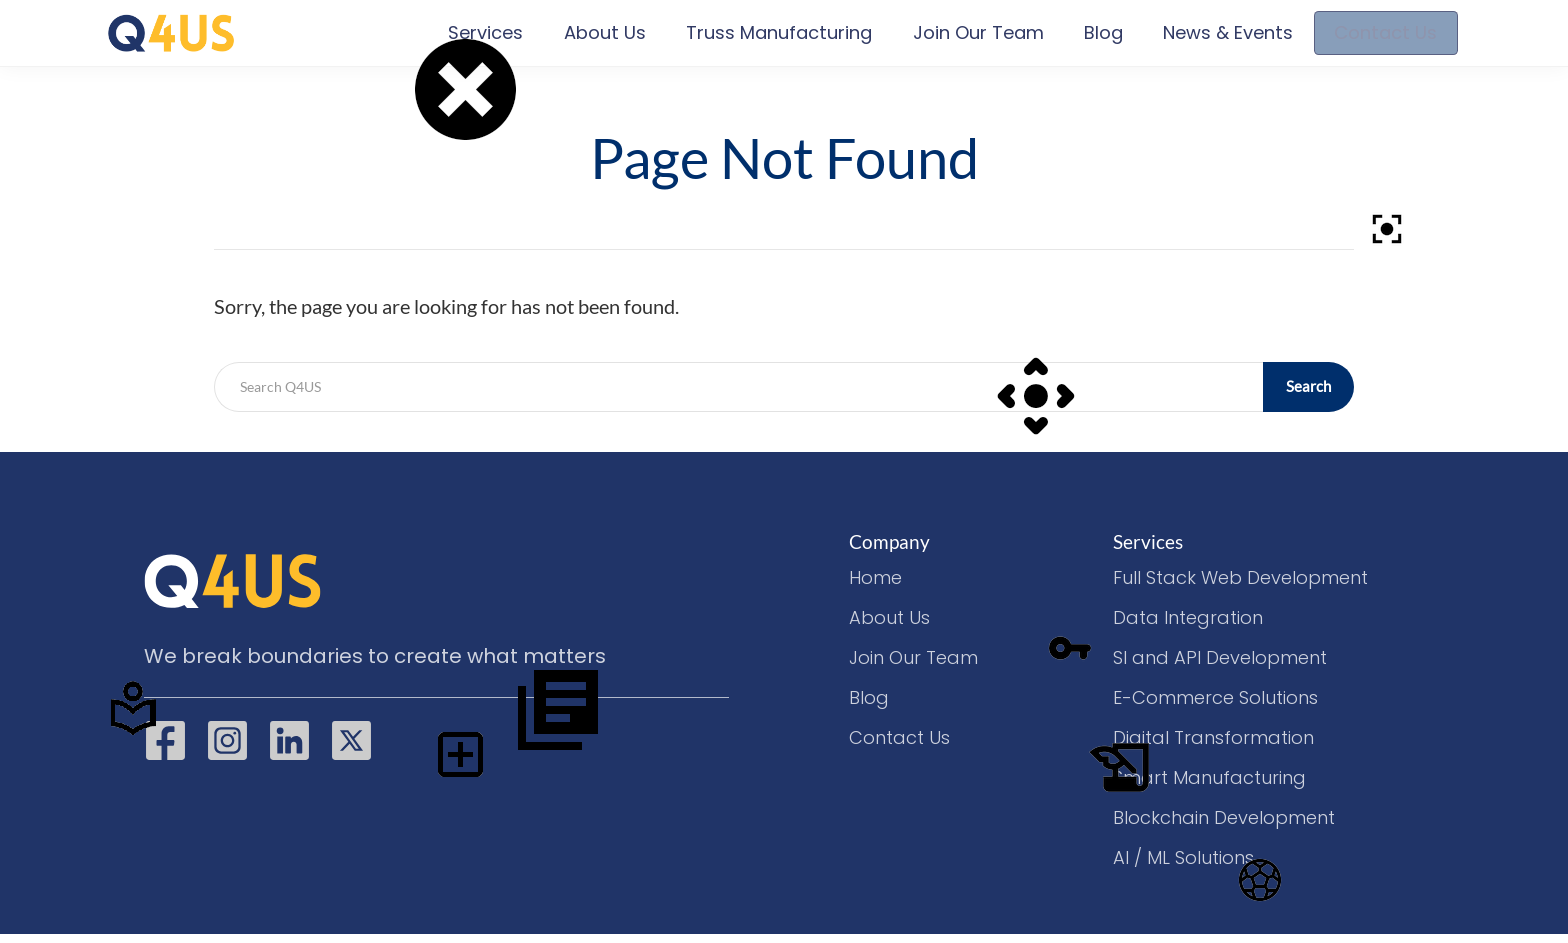  What do you see at coordinates (133, 709) in the screenshot?
I see `access local library services` at bounding box center [133, 709].